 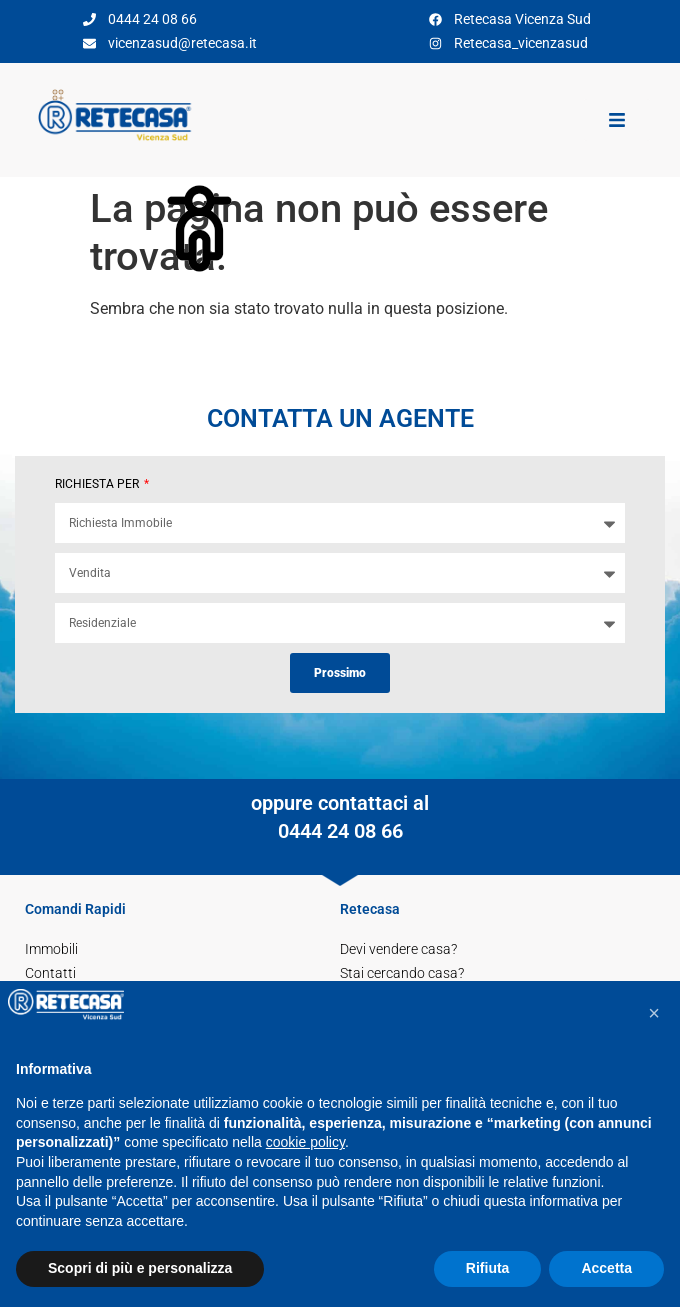 What do you see at coordinates (199, 228) in the screenshot?
I see `select moped or scooter as transportation mode` at bounding box center [199, 228].